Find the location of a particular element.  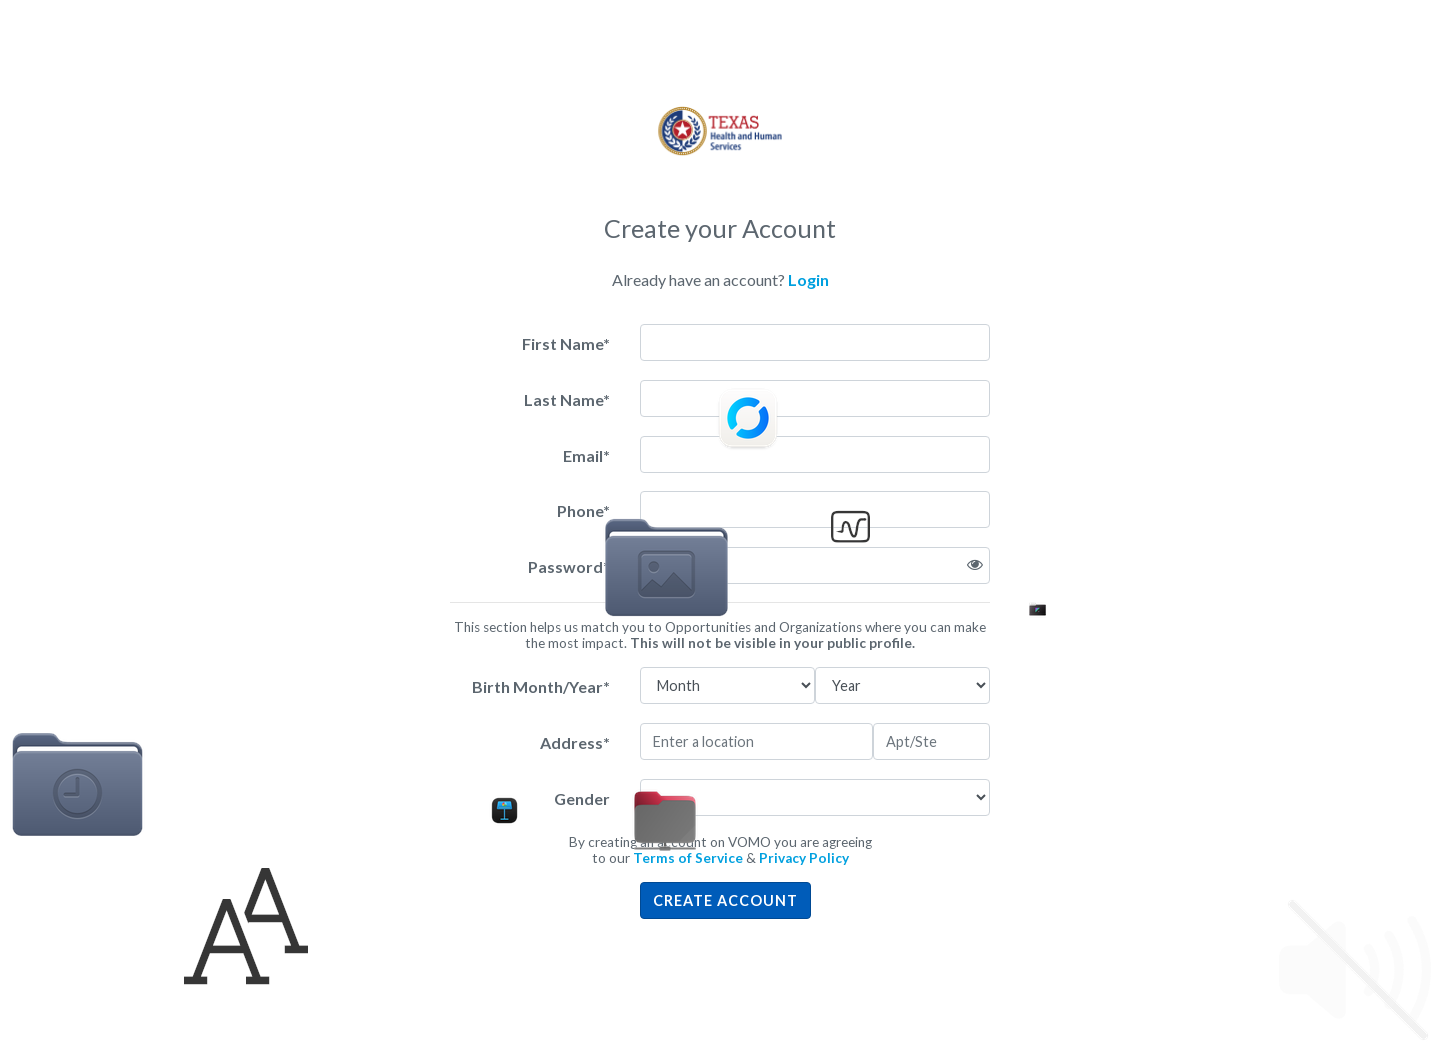

view system resource usage and performance metrics is located at coordinates (850, 525).